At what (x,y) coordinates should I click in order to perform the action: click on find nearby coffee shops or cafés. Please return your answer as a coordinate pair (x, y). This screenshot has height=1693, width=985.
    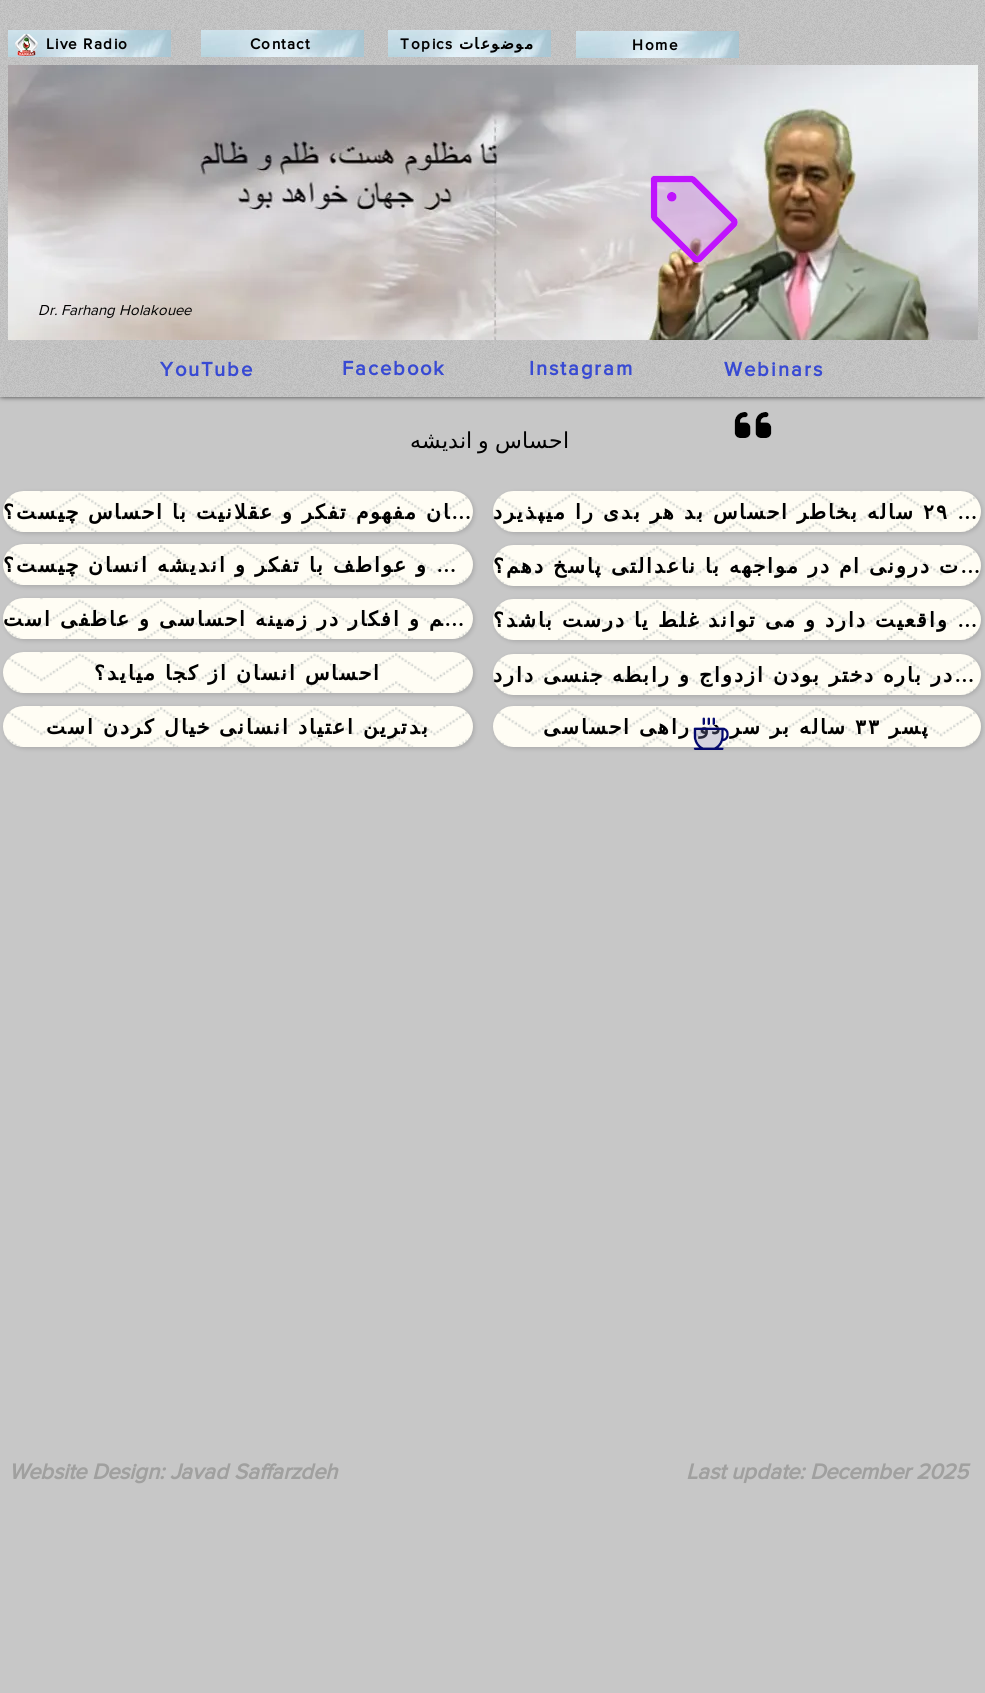
    Looking at the image, I should click on (710, 735).